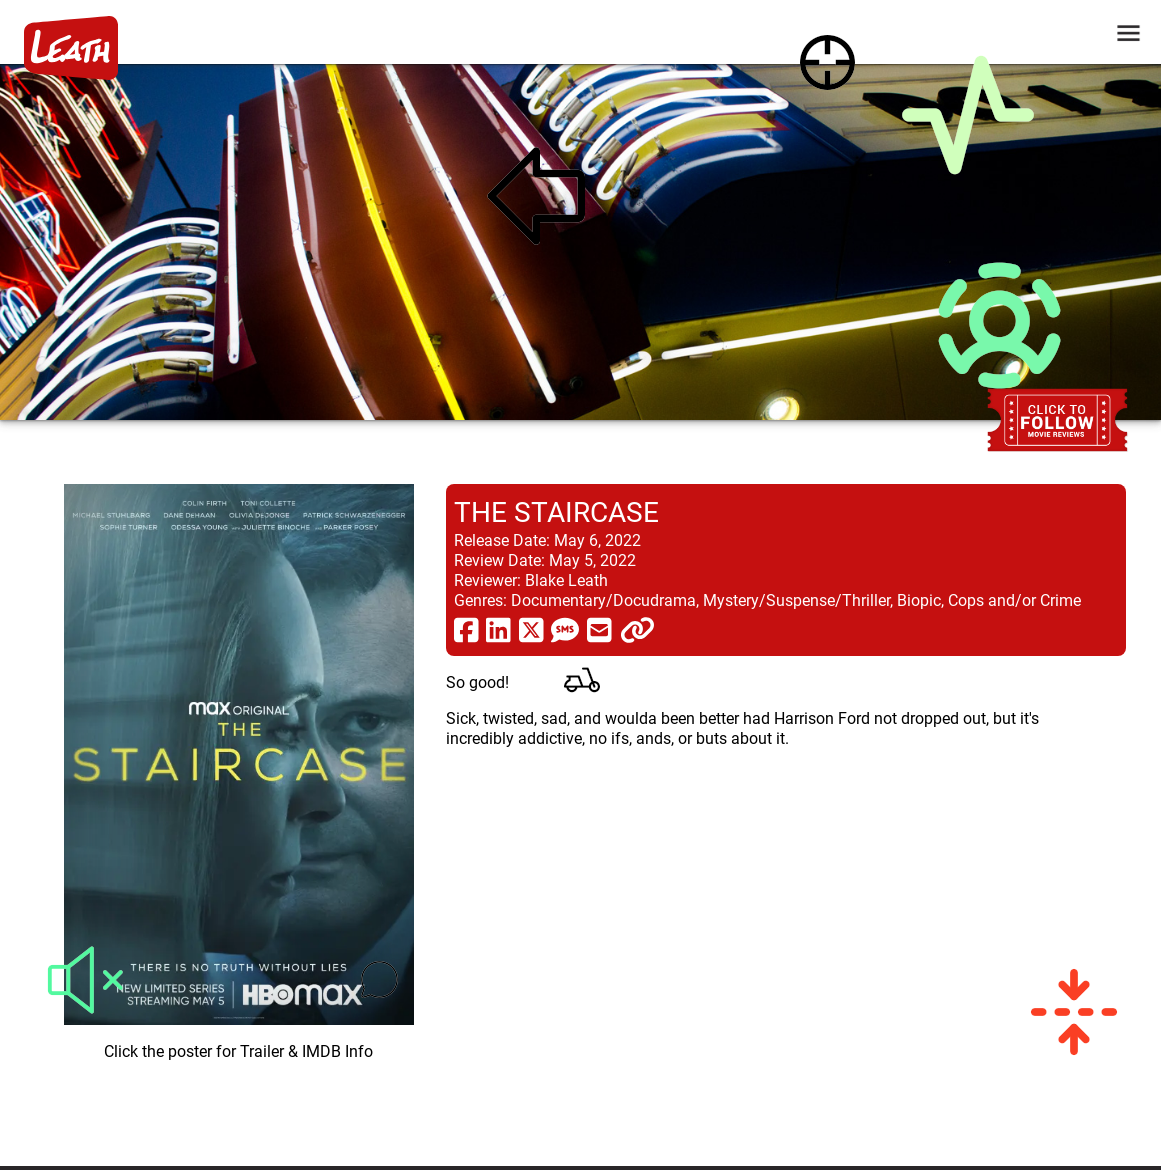  Describe the element at coordinates (968, 115) in the screenshot. I see `view activity or health metrics` at that location.